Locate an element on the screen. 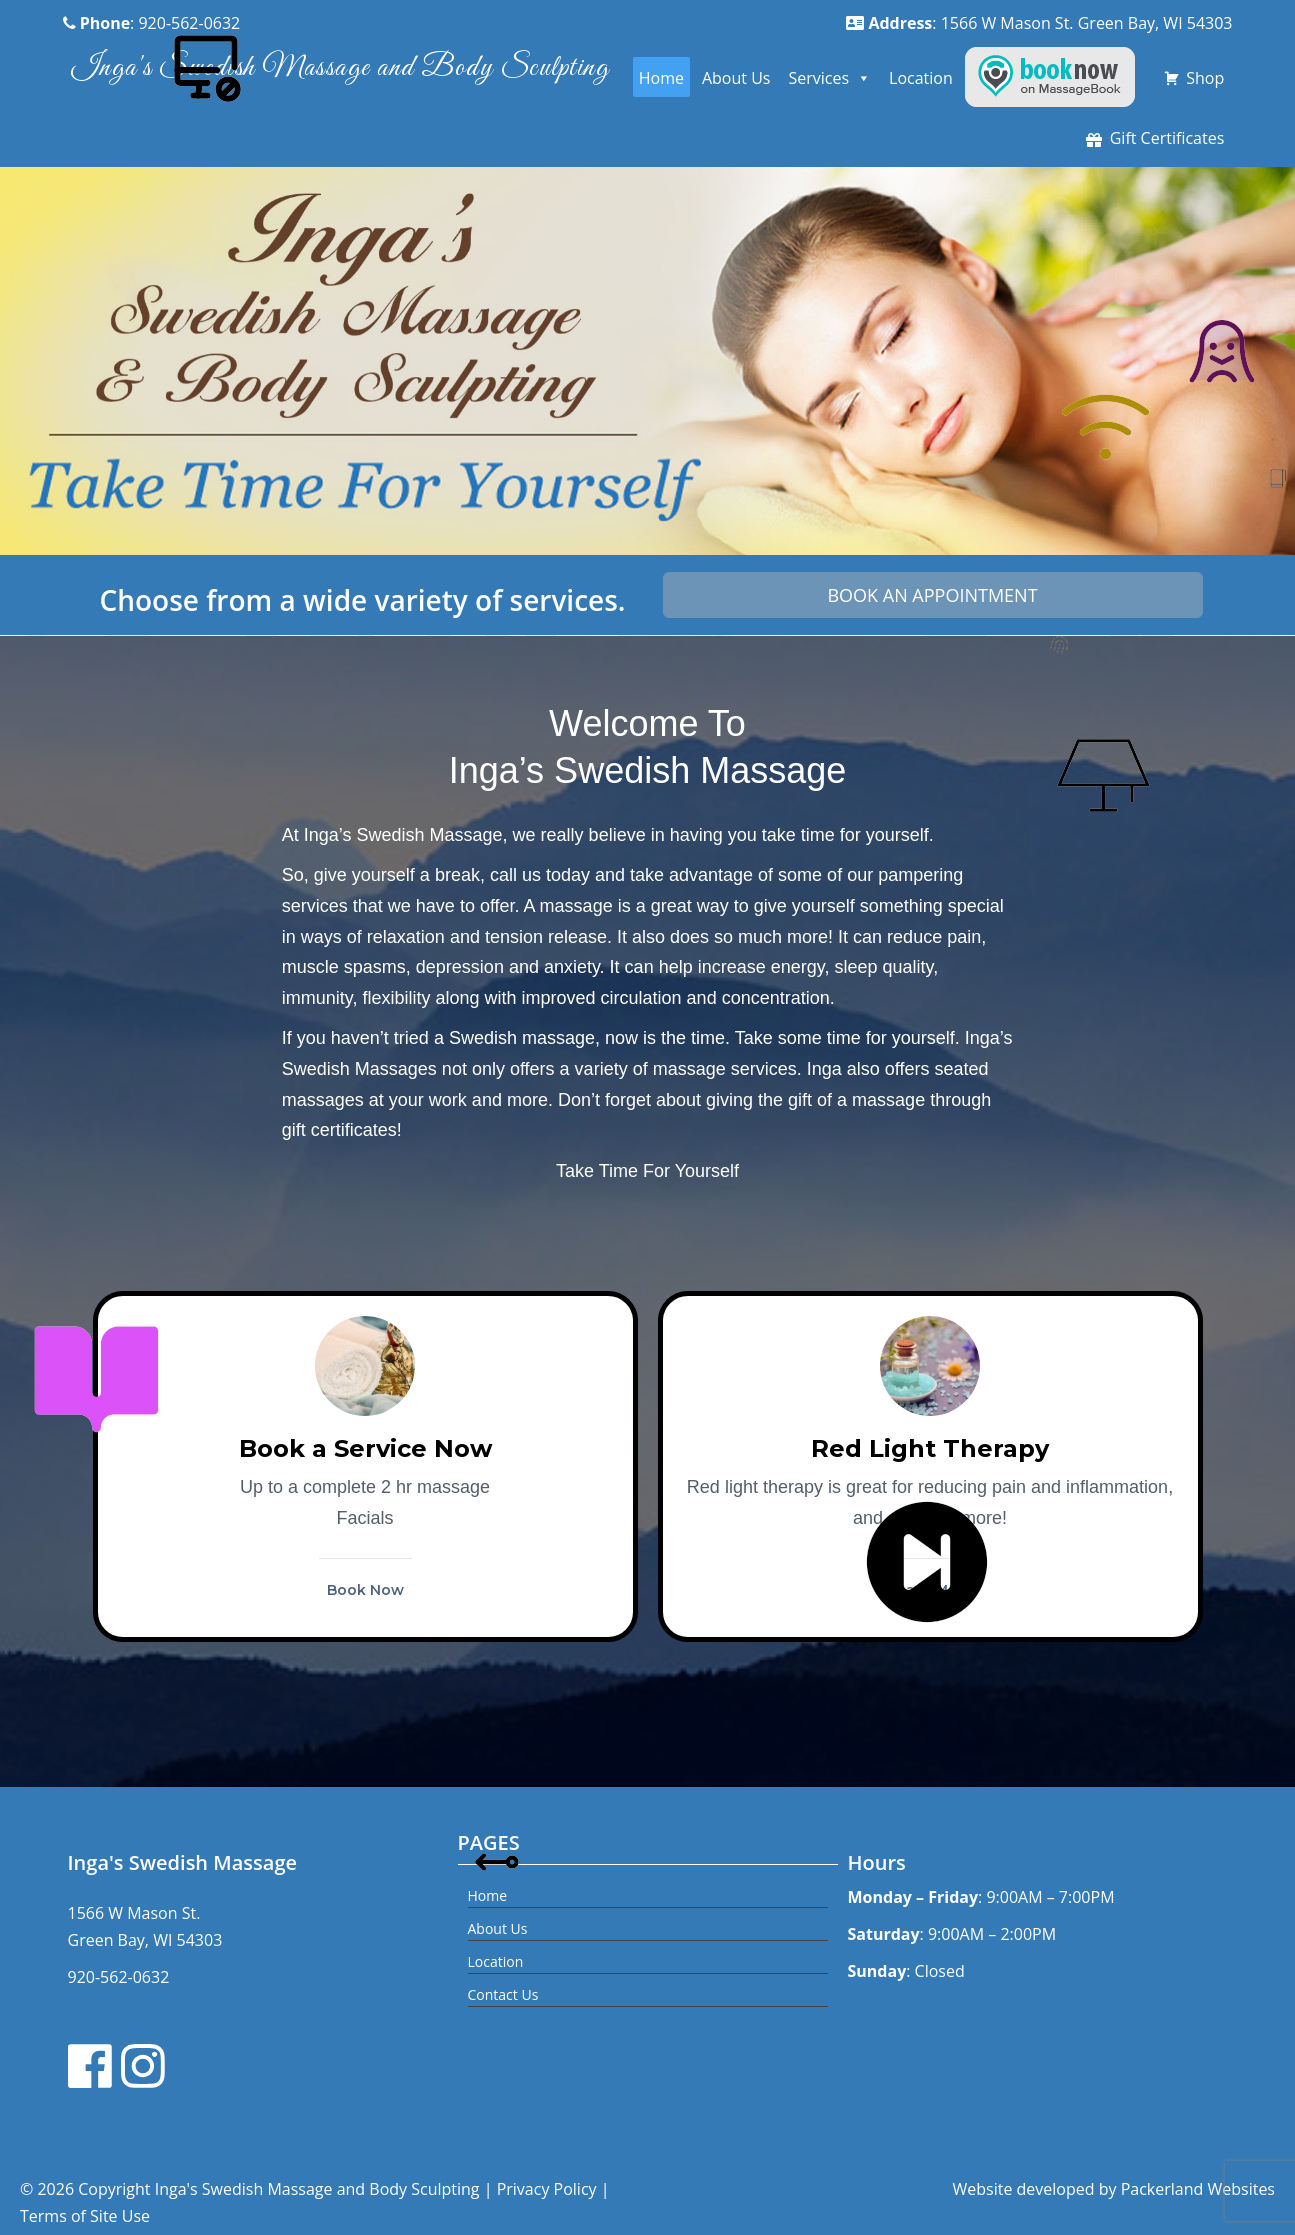 The image size is (1295, 2235). go back to the previous screen is located at coordinates (497, 1862).